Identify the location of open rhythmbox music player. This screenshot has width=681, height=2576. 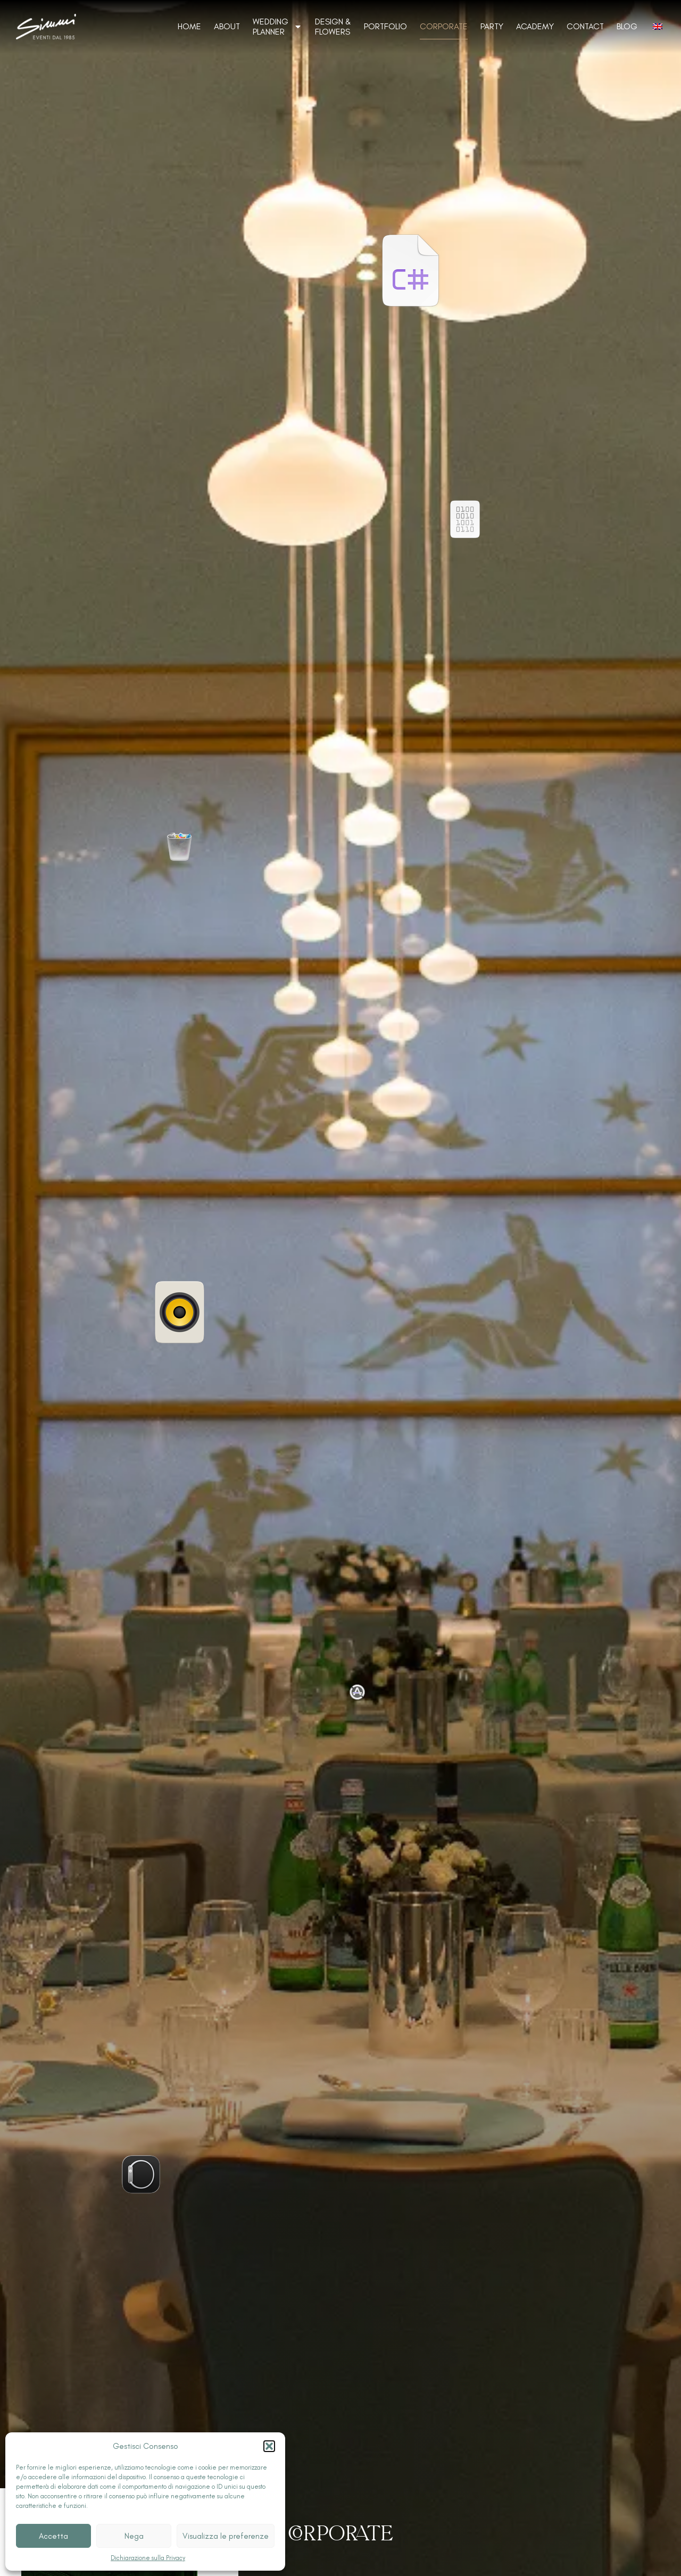
(179, 1312).